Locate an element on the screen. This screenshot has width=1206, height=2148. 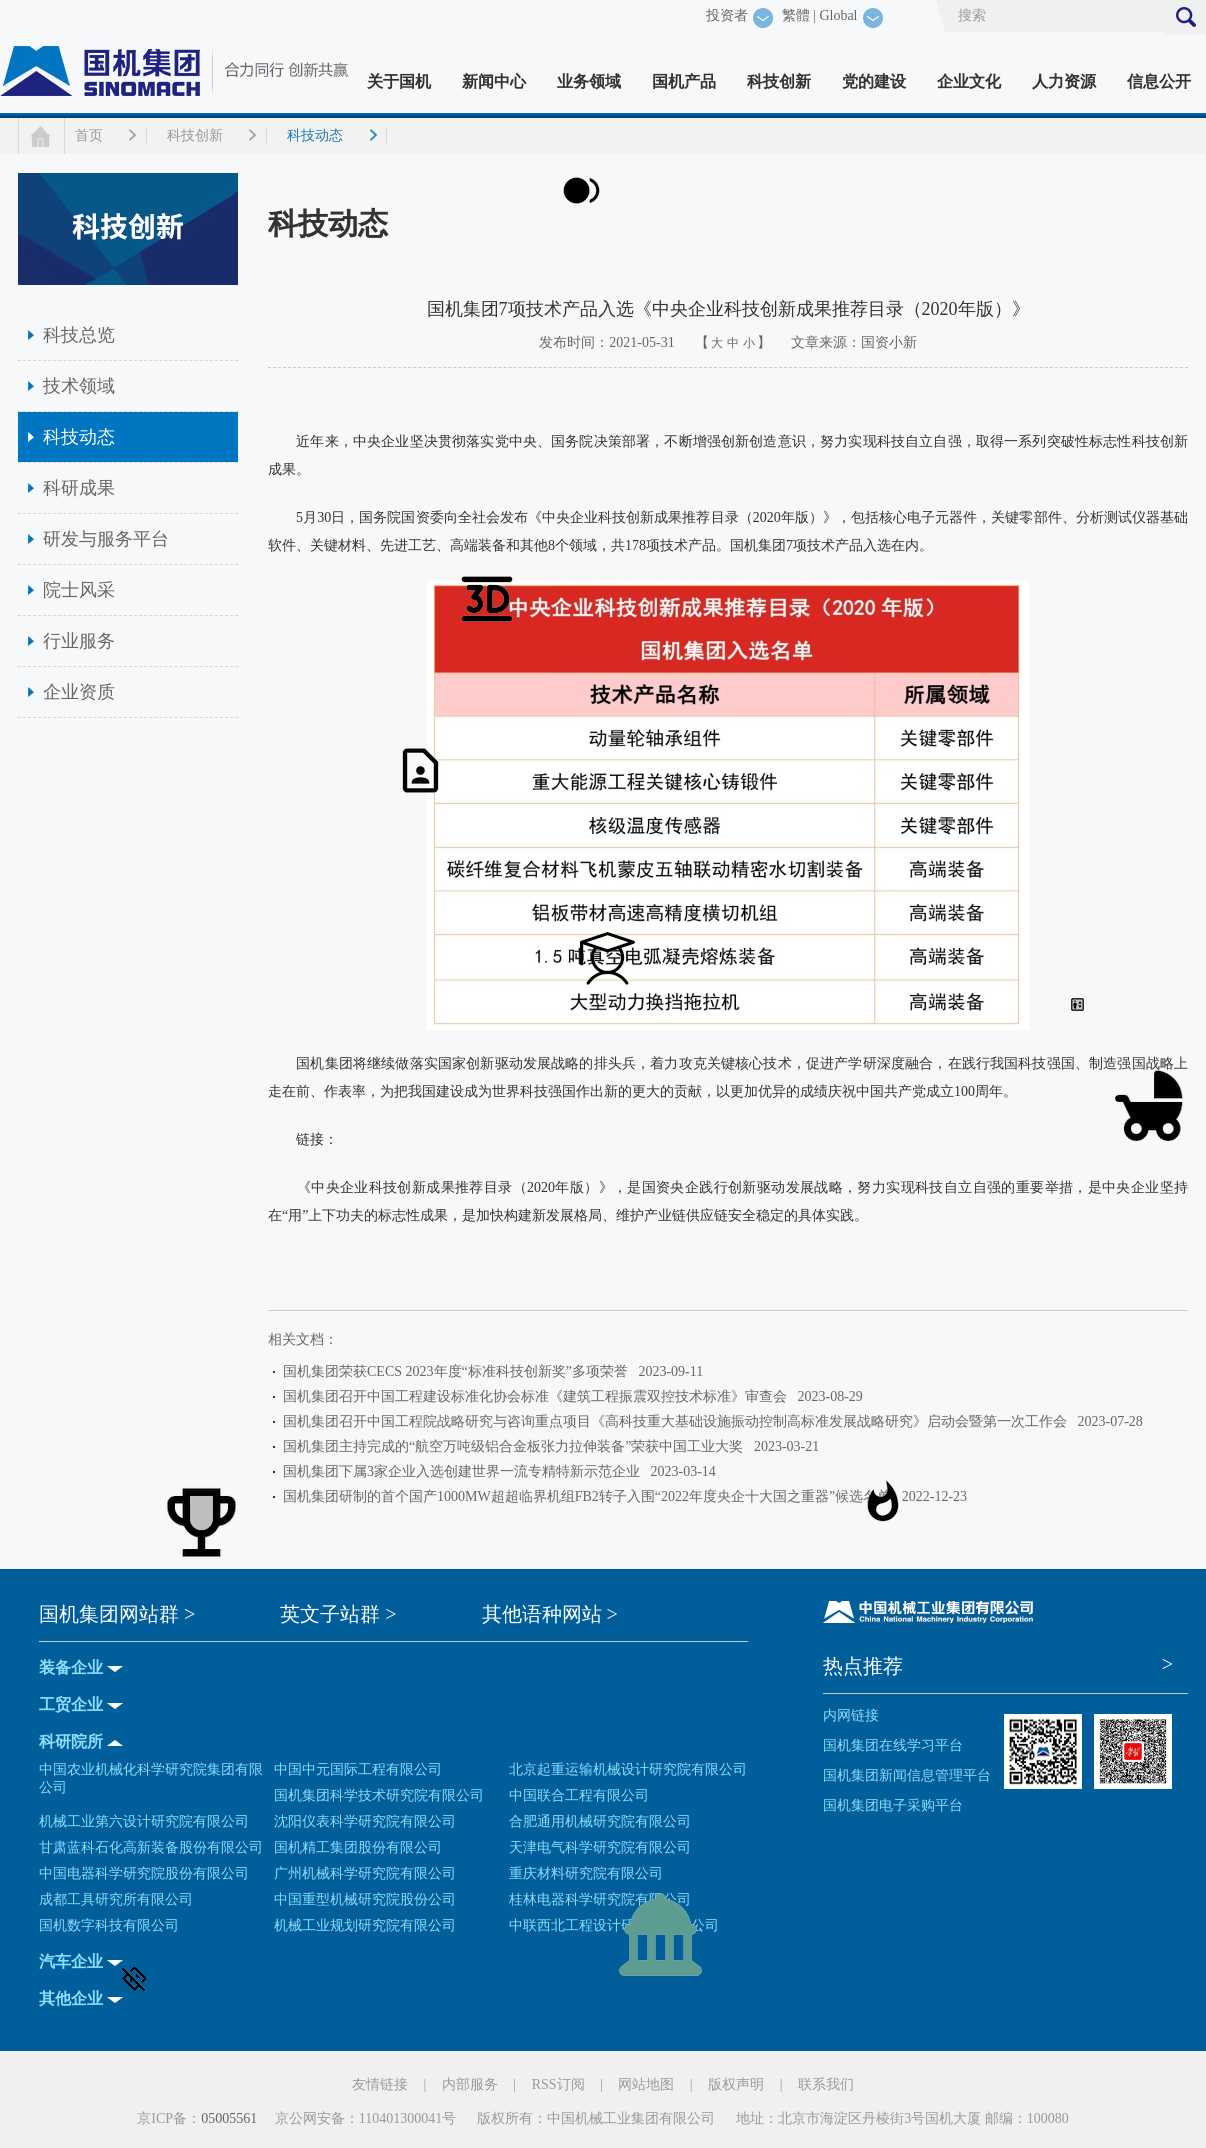
switch to 3D view mode is located at coordinates (487, 599).